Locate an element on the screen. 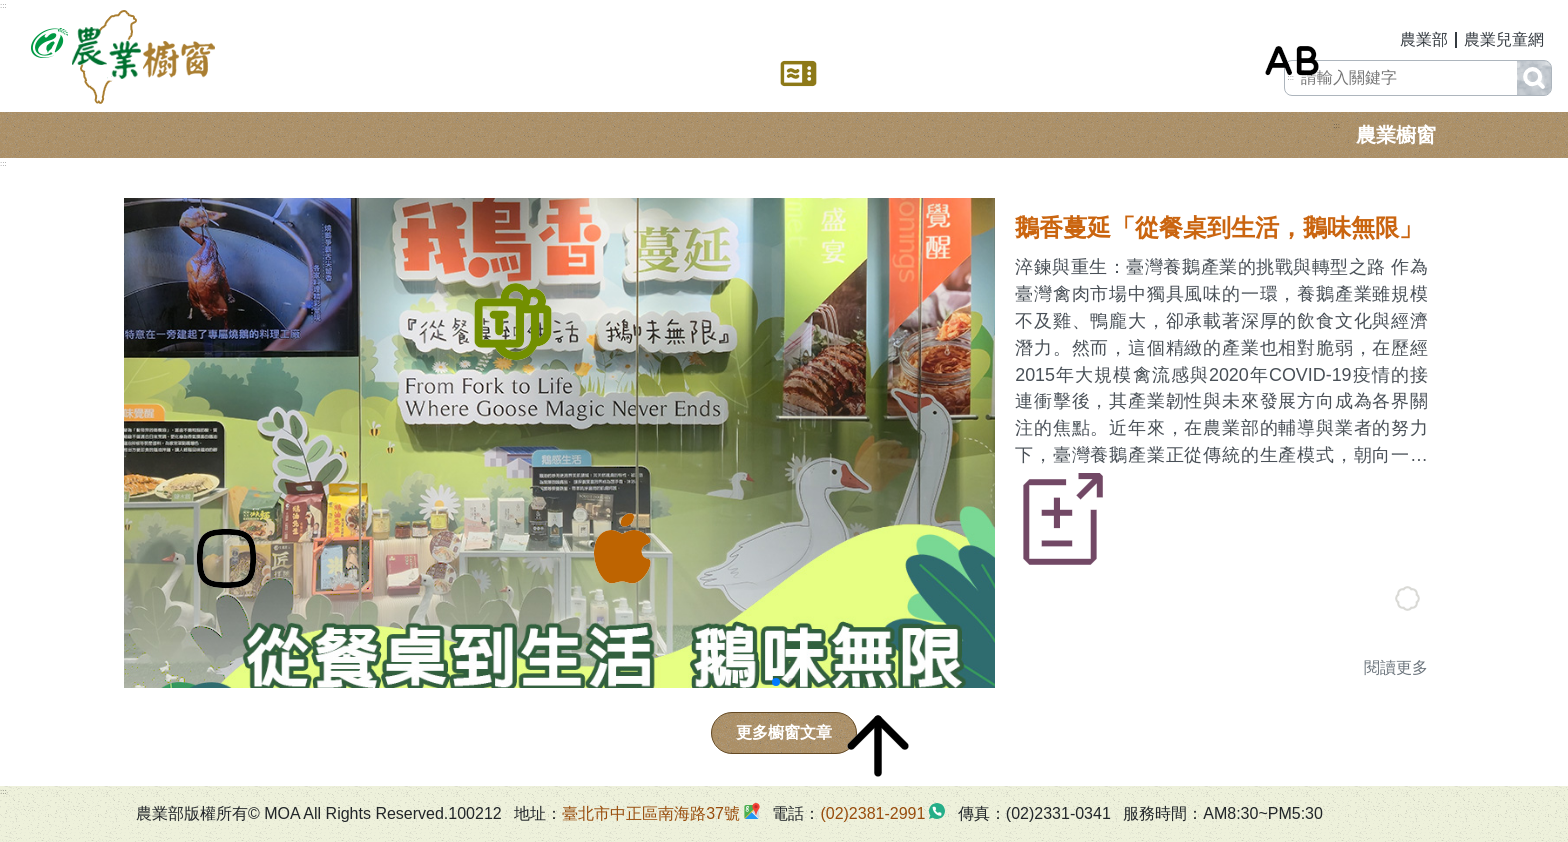  go to active editing session is located at coordinates (1060, 522).